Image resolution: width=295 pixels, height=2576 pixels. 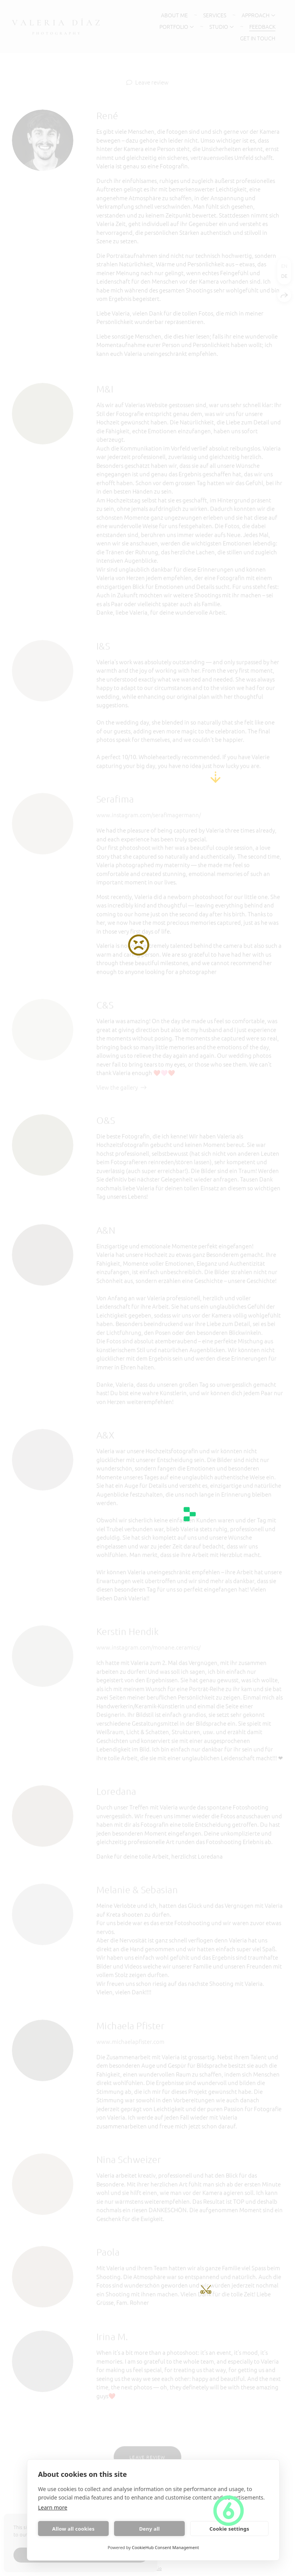 What do you see at coordinates (215, 777) in the screenshot?
I see `download in progress` at bounding box center [215, 777].